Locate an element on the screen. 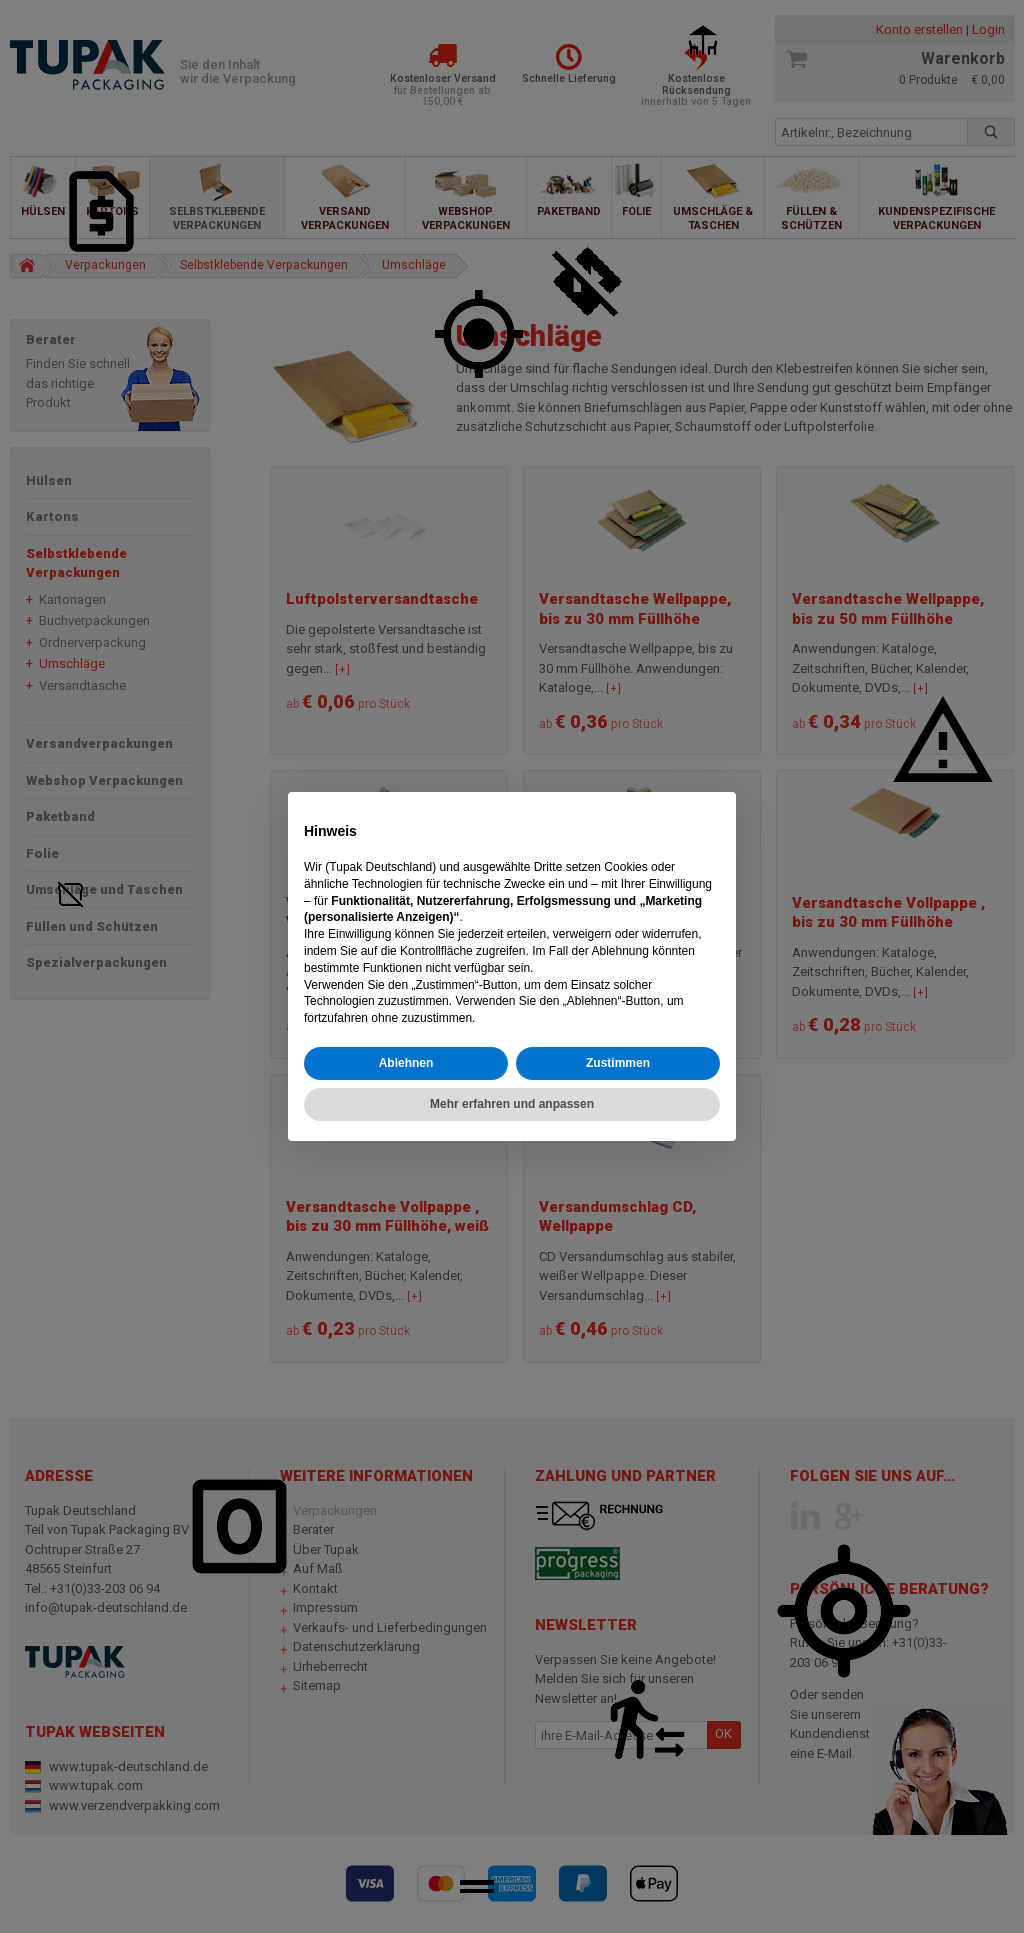  indicates zero items or count is located at coordinates (239, 1526).